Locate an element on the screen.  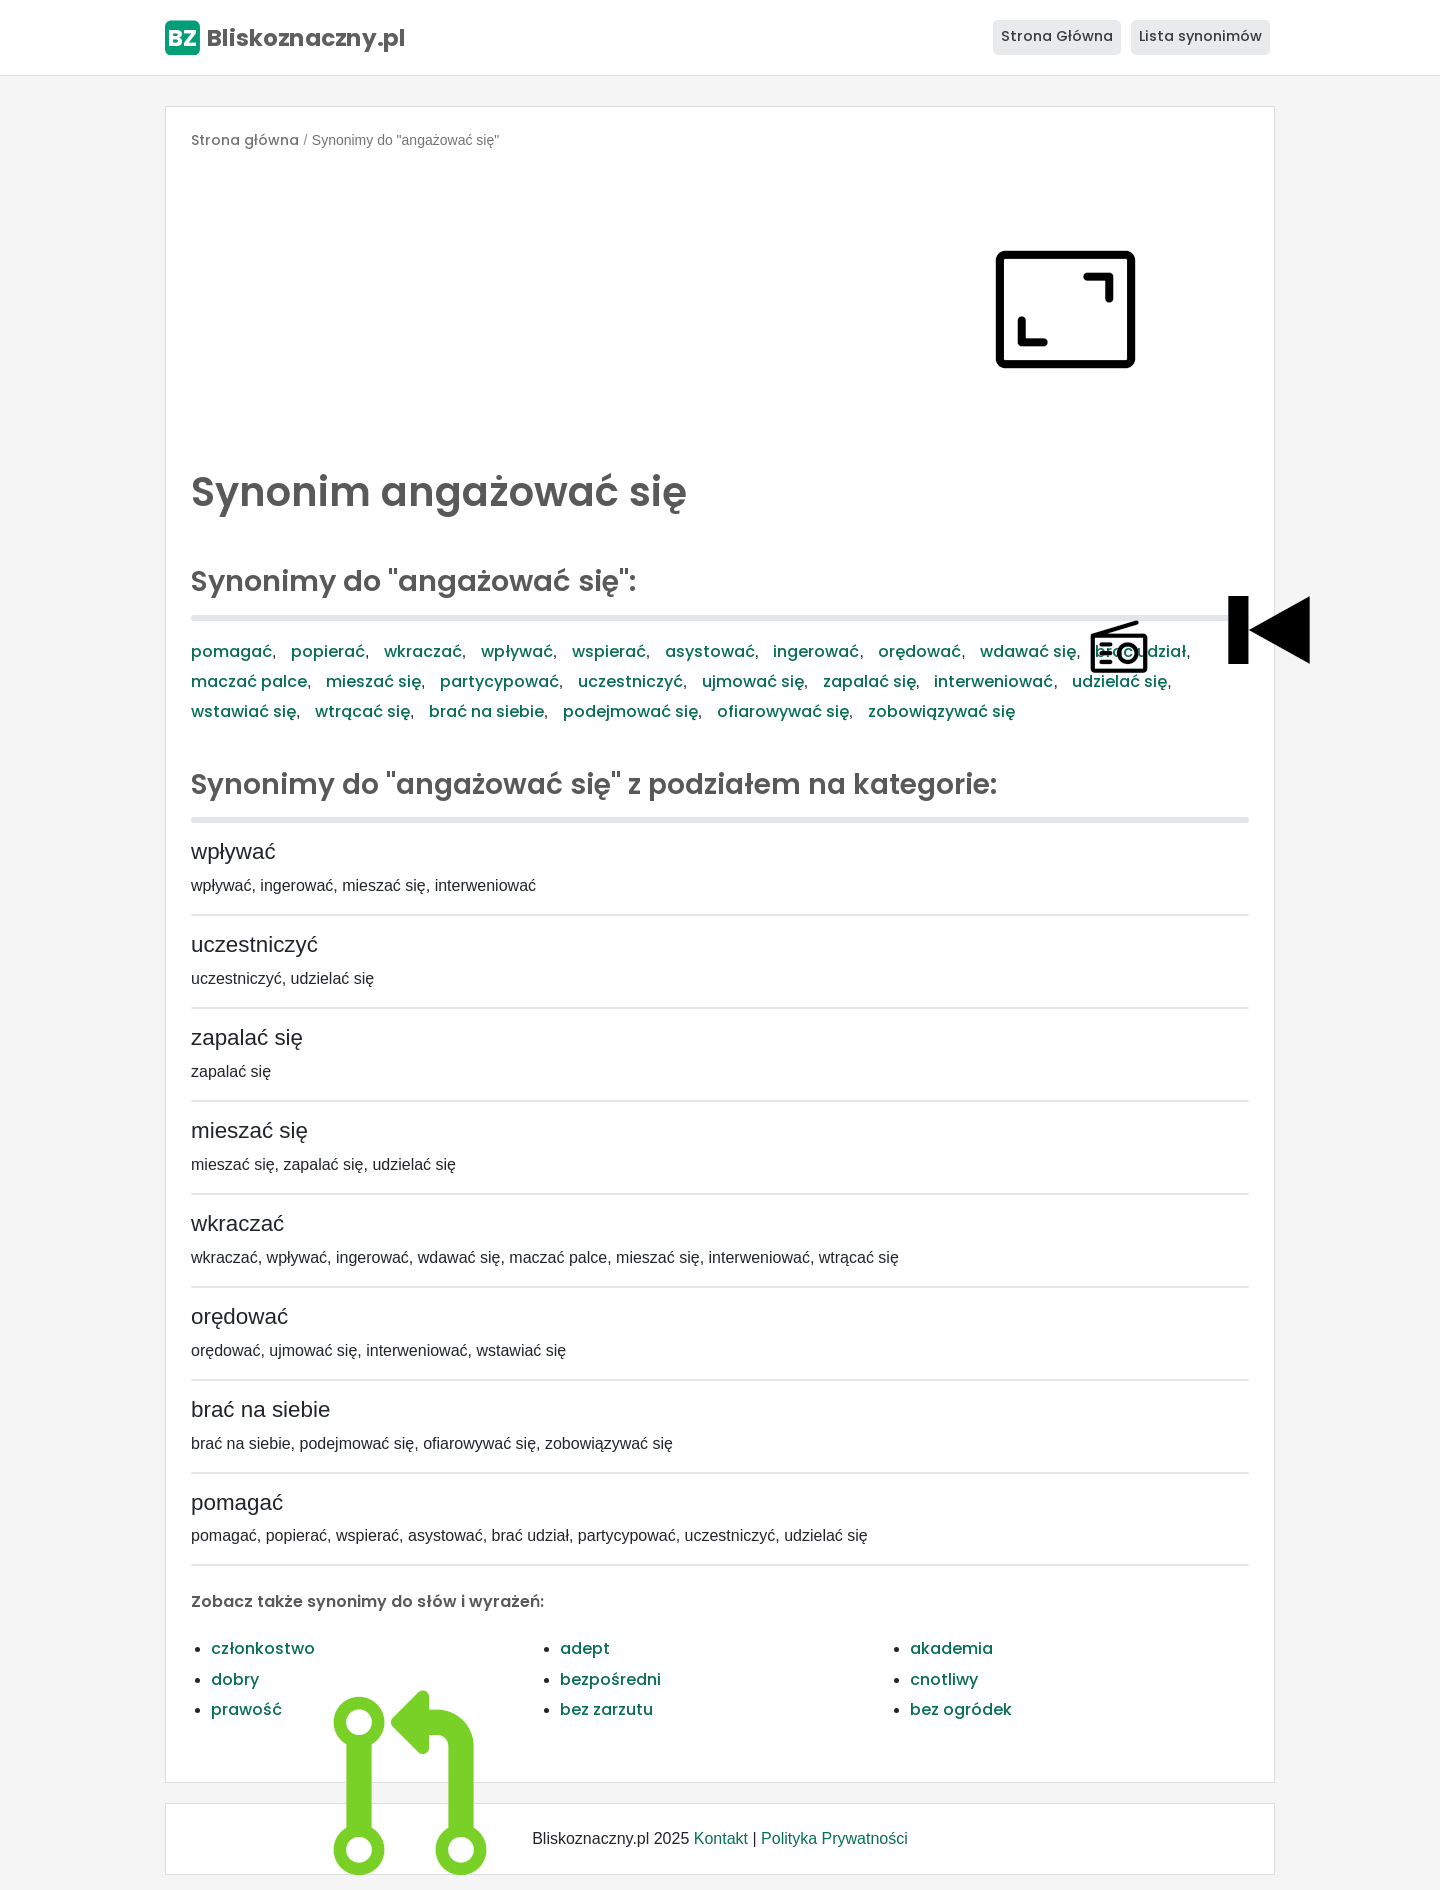
enter fullscreen mode is located at coordinates (1065, 309).